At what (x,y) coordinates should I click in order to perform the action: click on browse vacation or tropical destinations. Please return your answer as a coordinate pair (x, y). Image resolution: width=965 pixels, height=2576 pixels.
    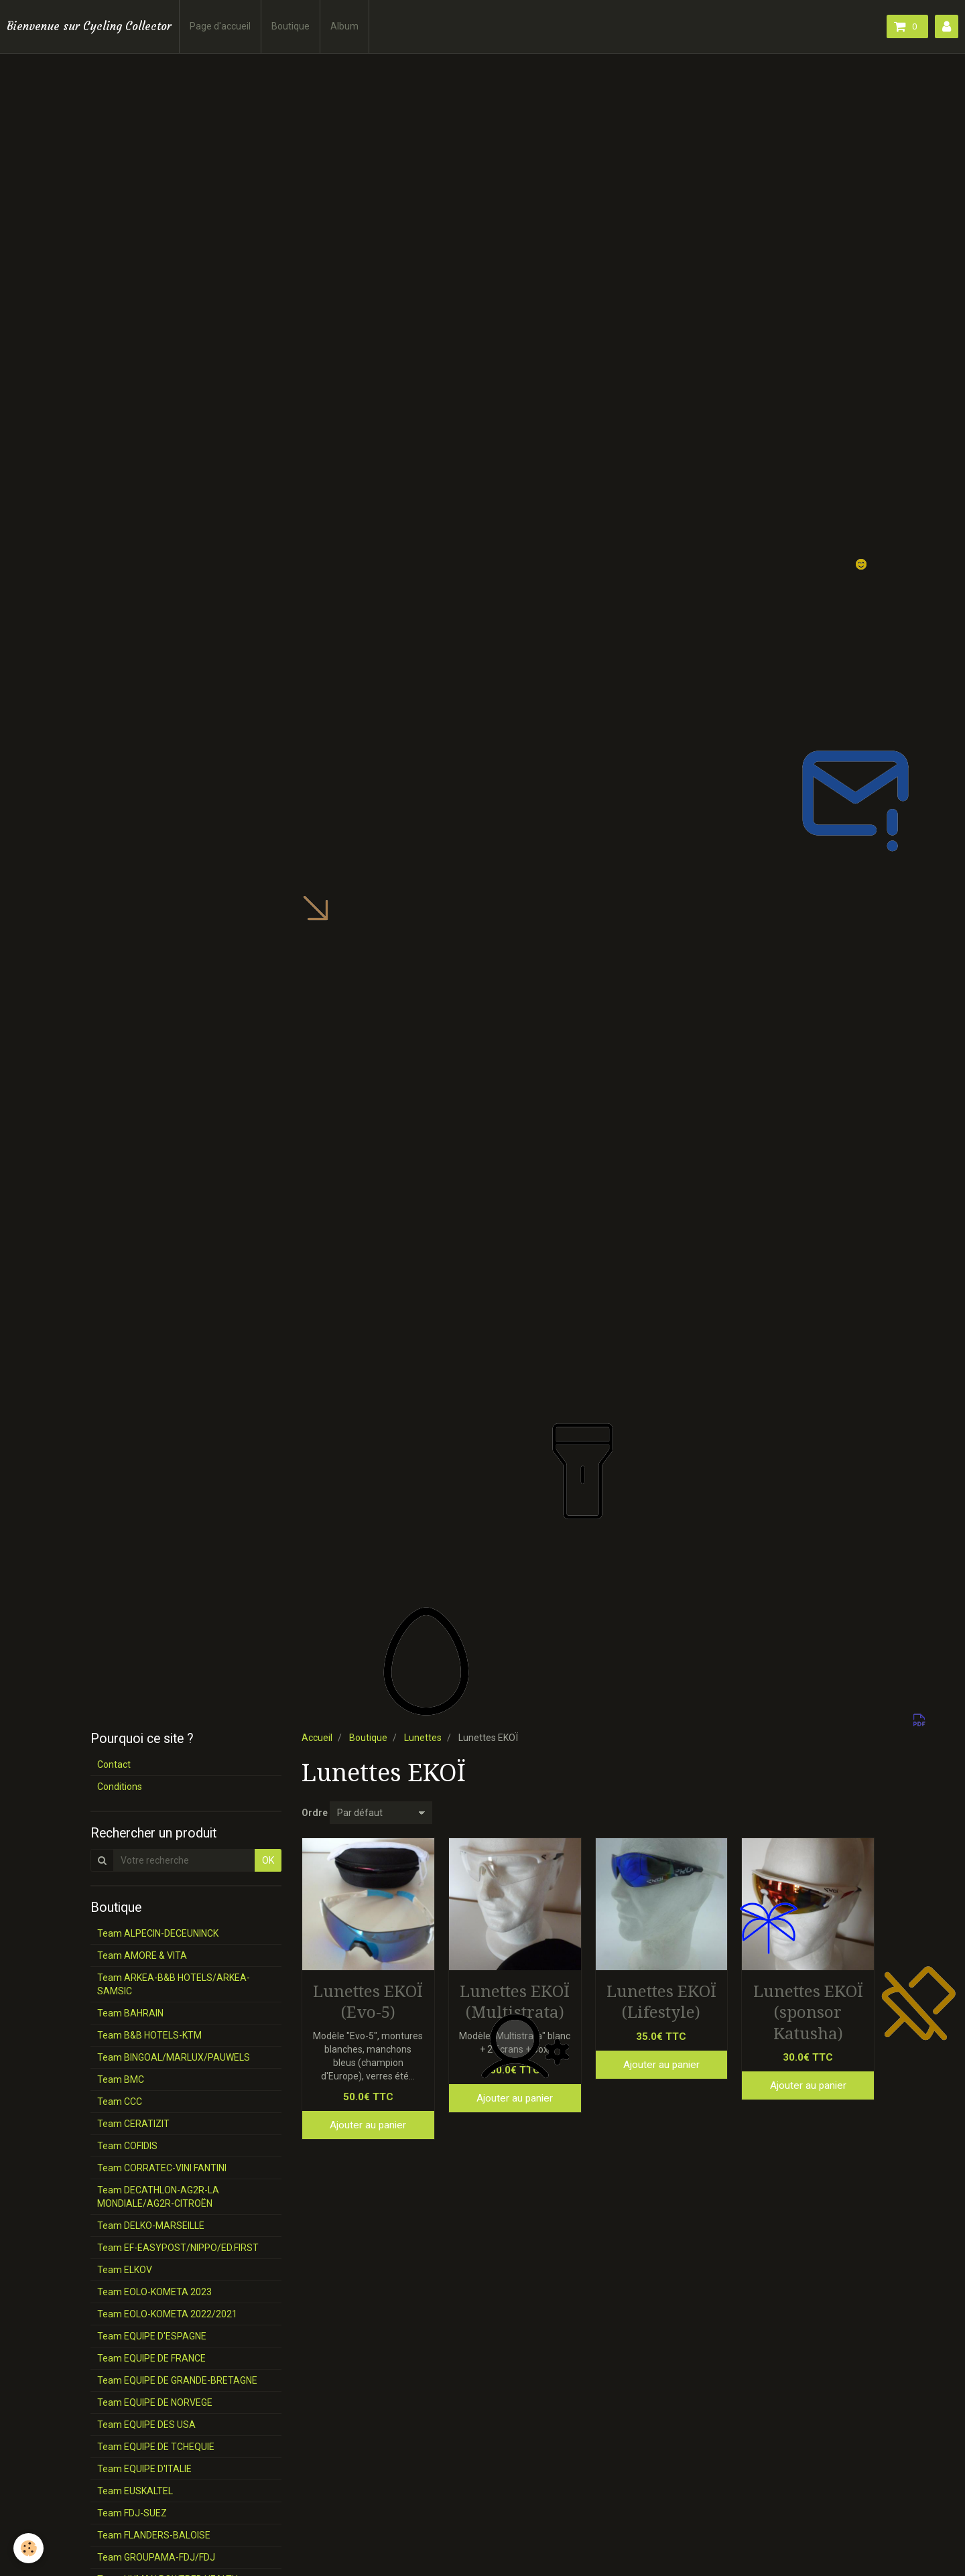
    Looking at the image, I should click on (769, 1927).